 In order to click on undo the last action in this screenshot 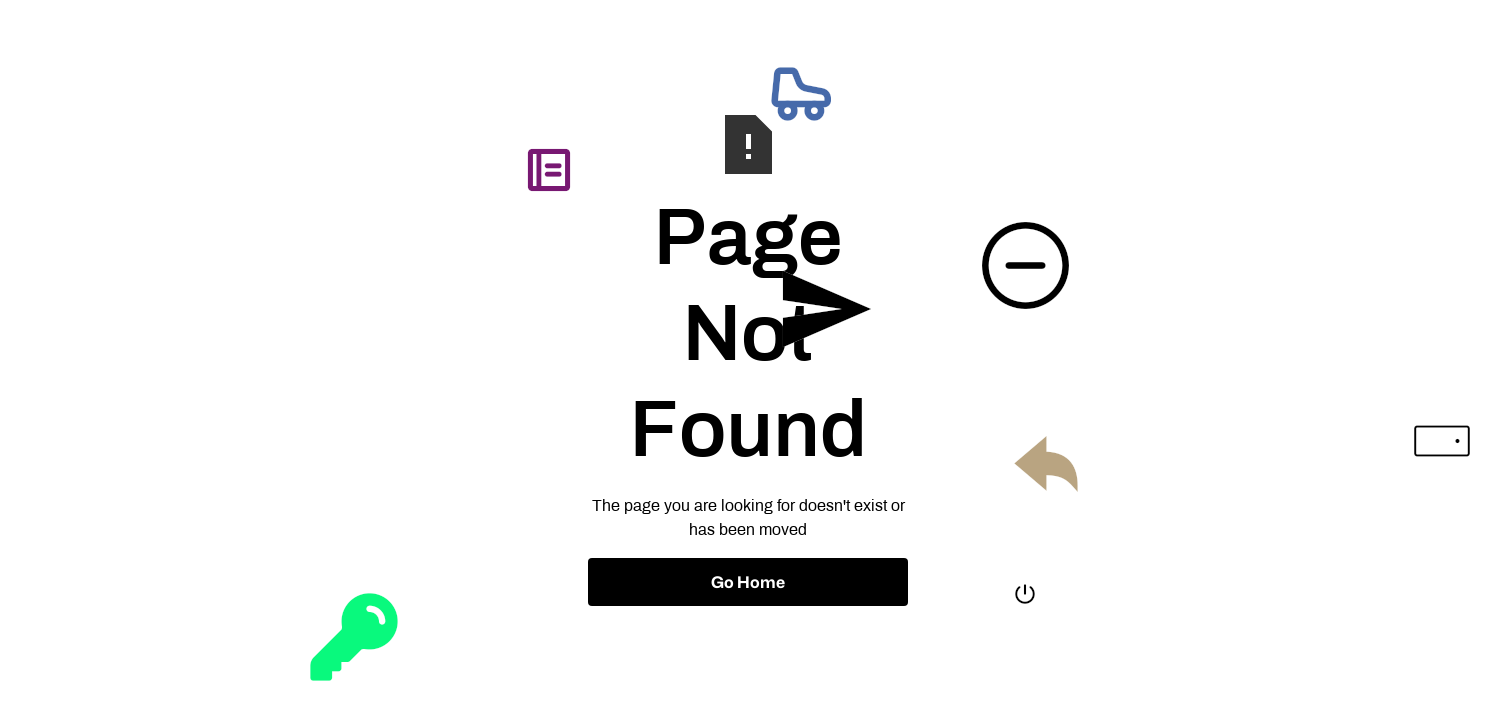, I will do `click(1046, 464)`.